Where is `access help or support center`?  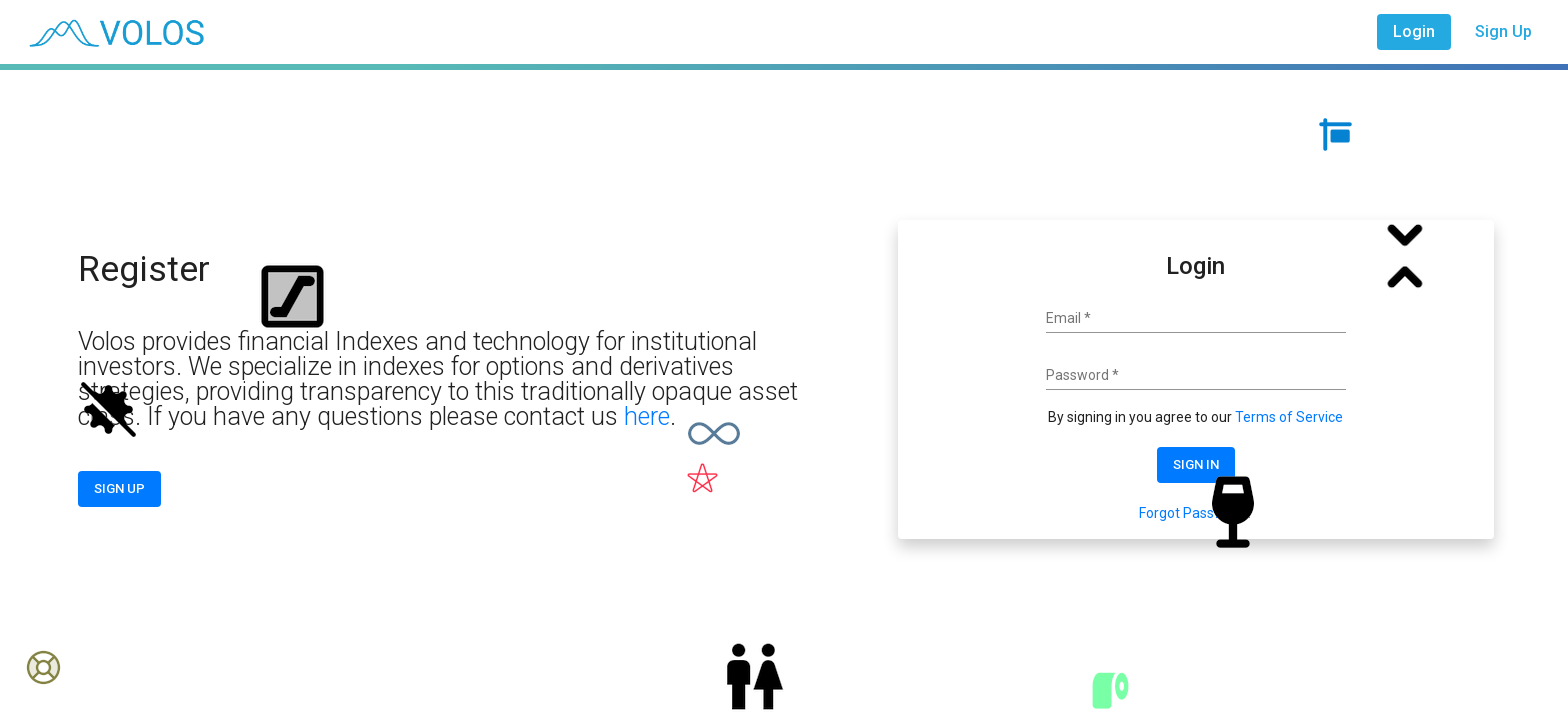 access help or support center is located at coordinates (43, 667).